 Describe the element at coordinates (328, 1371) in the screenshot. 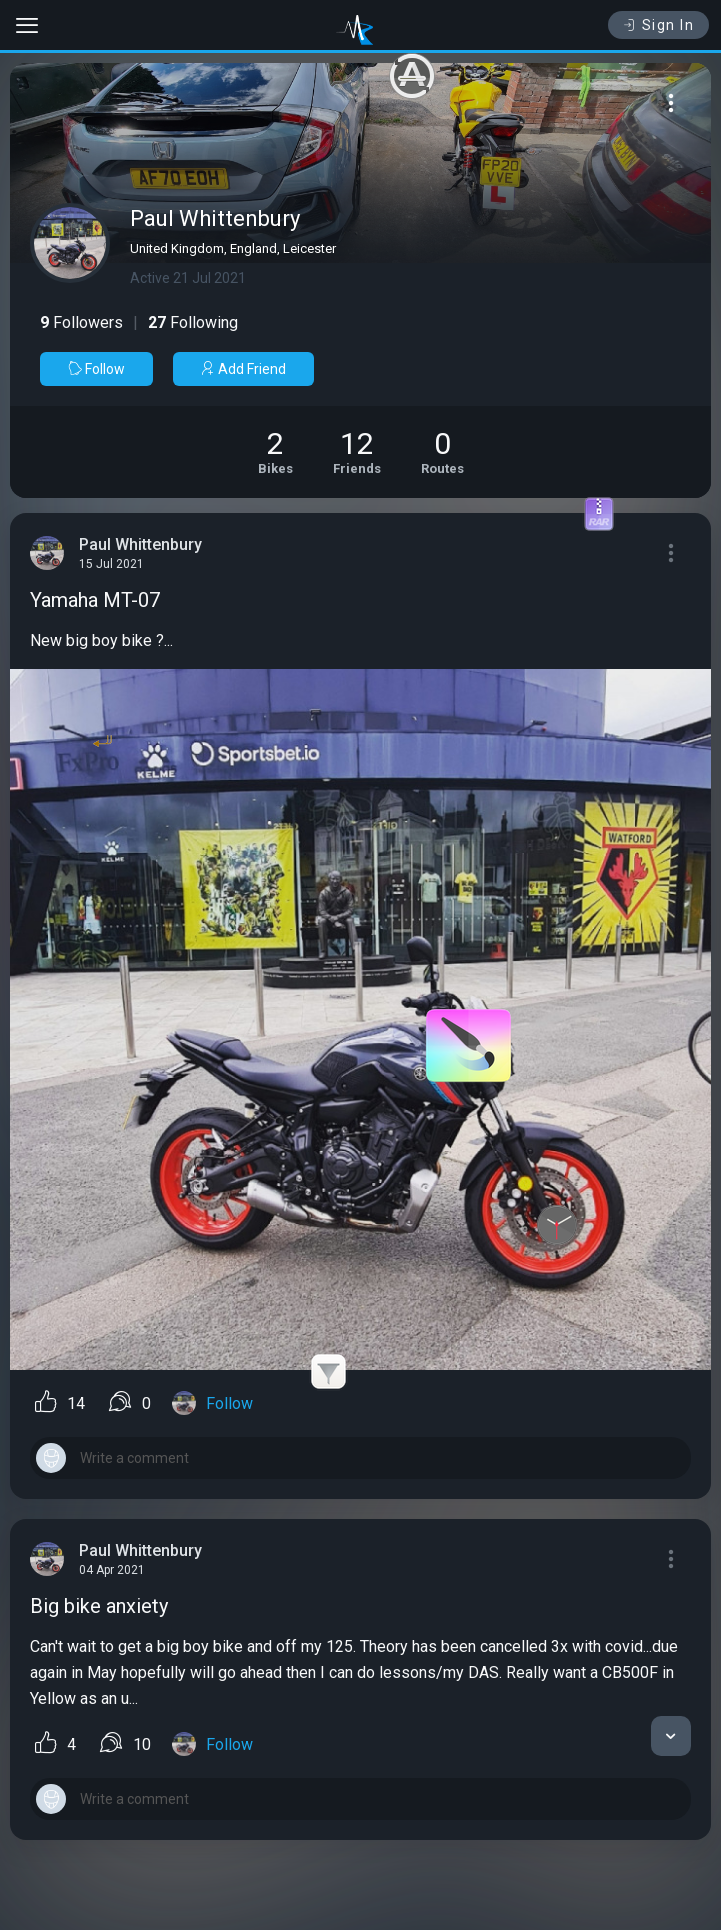

I see `open filter or sorting preferences` at that location.